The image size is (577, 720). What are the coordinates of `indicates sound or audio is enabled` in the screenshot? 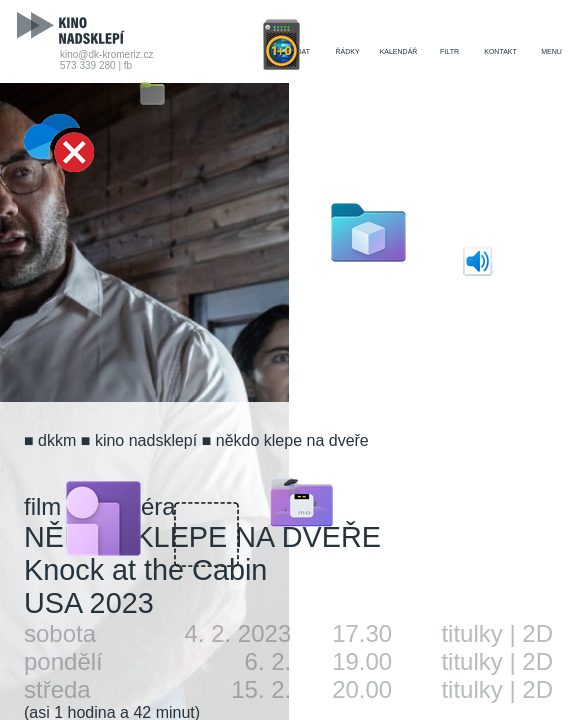 It's located at (500, 238).